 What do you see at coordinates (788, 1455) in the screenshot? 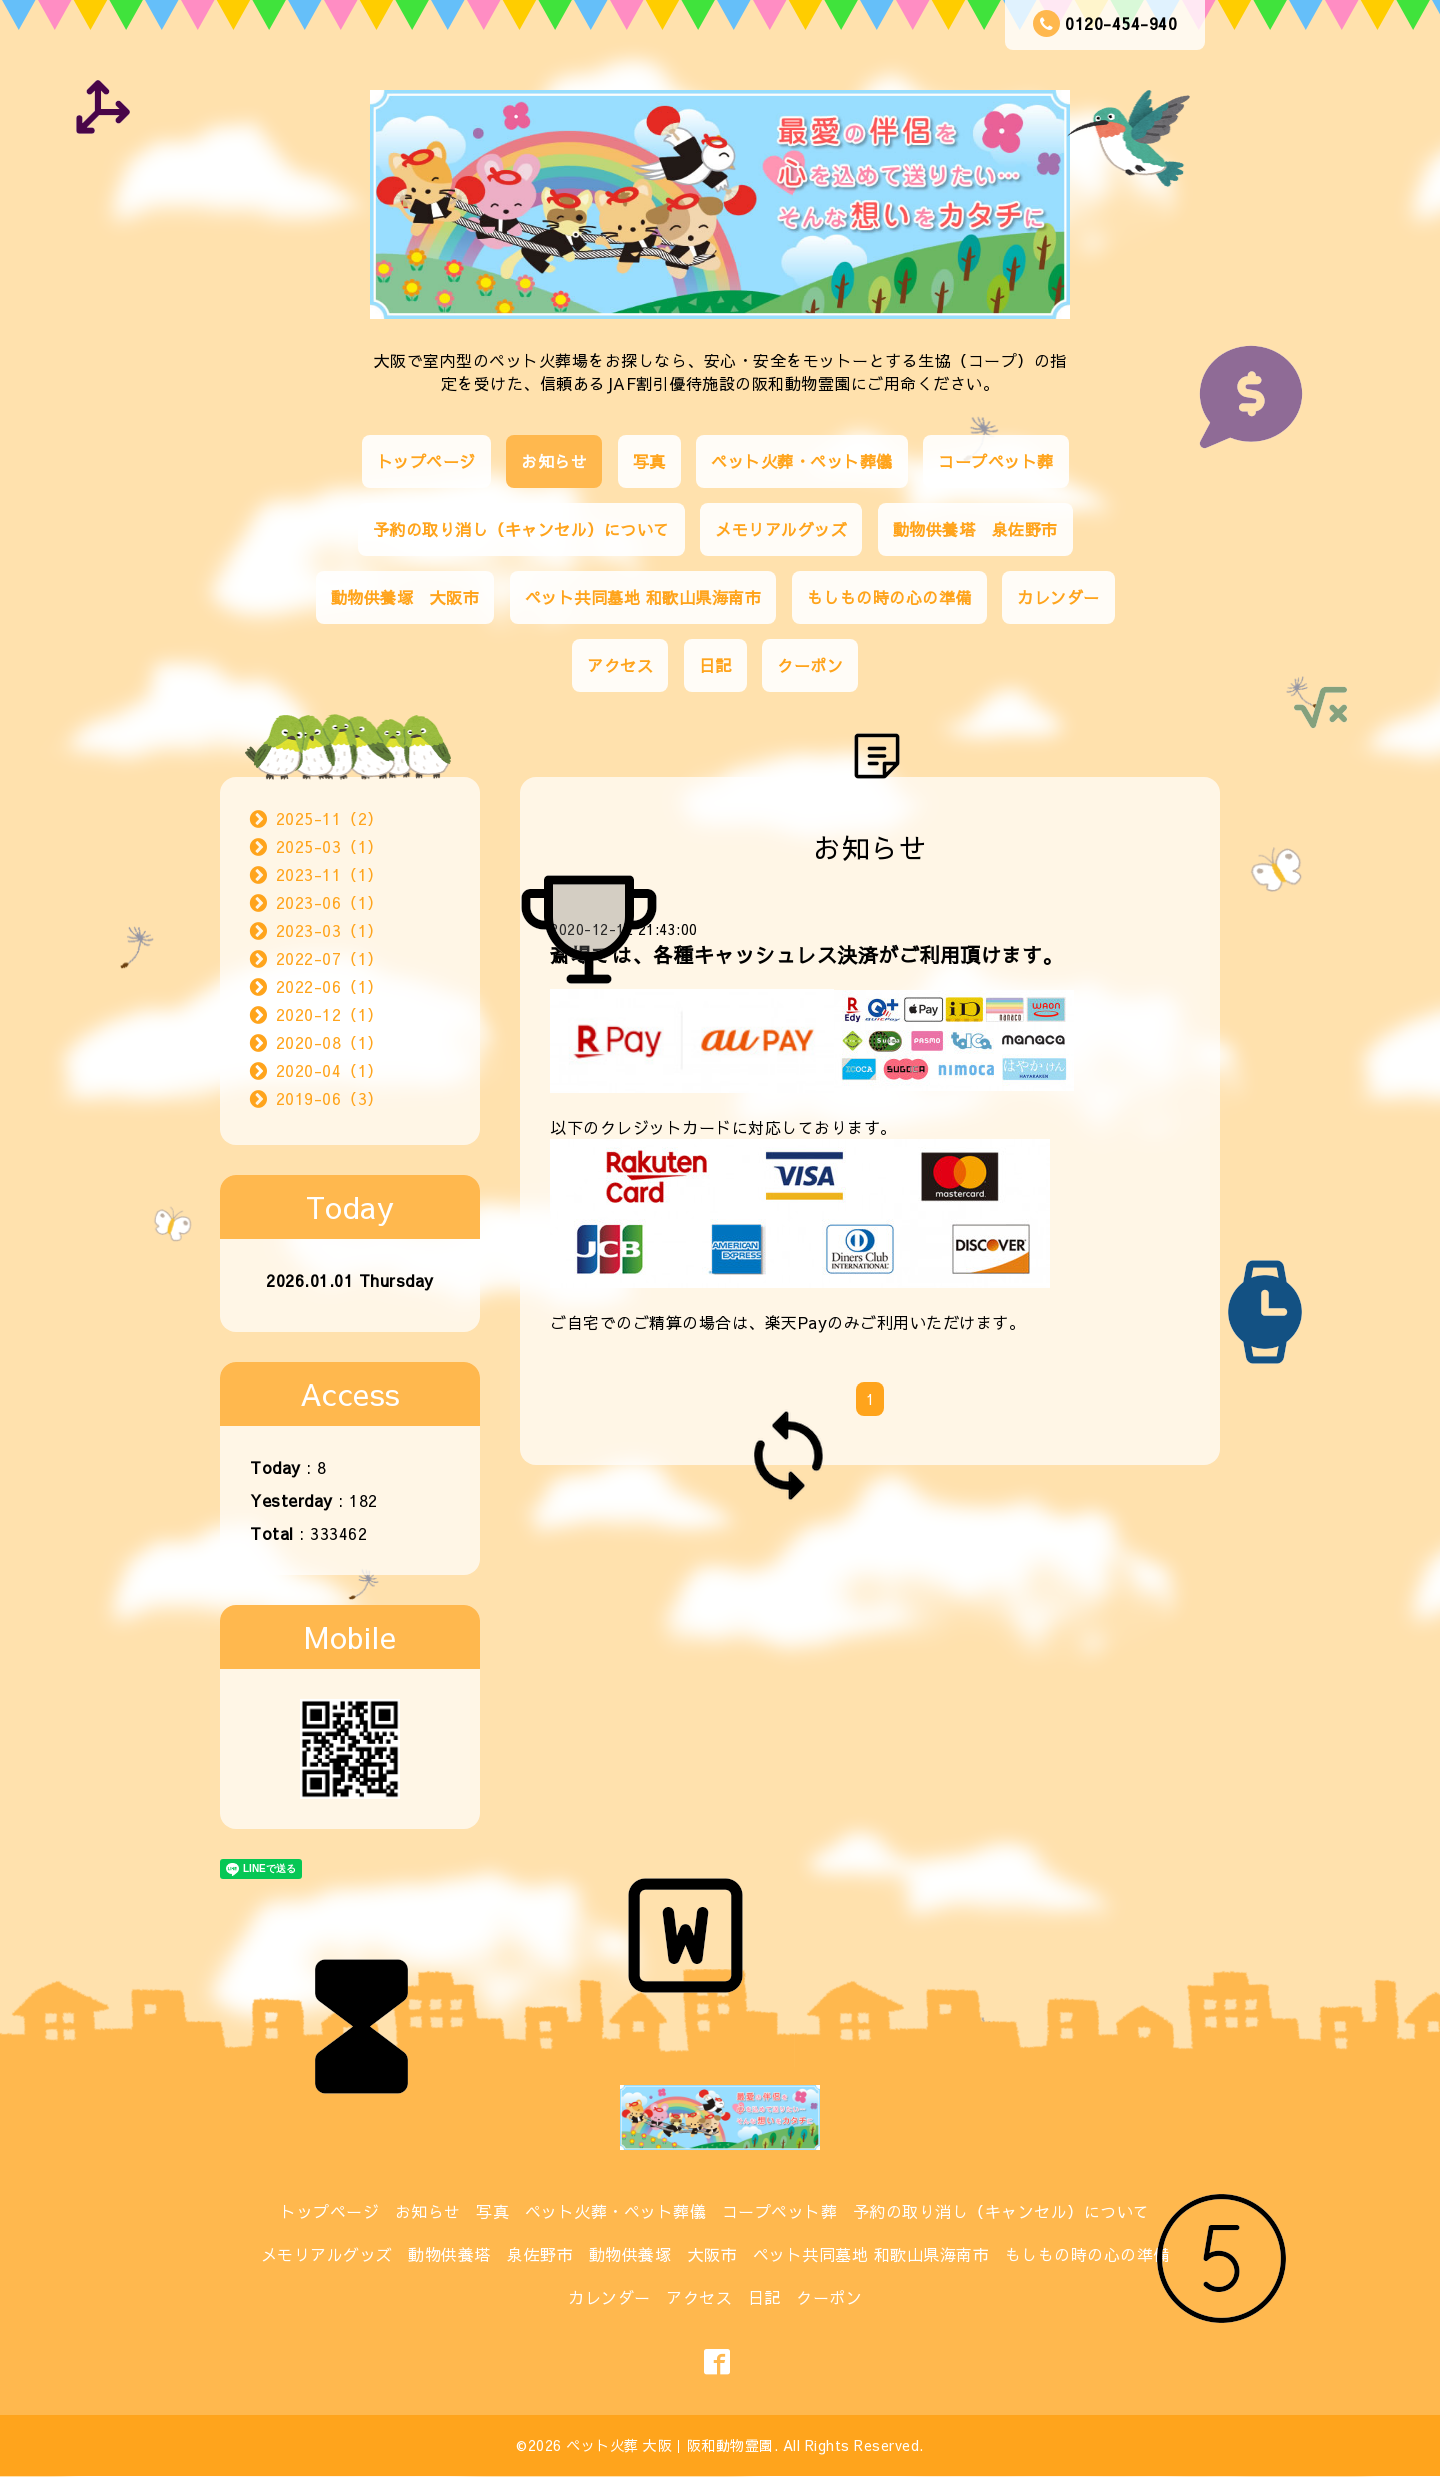
I see `sync data across devices` at bounding box center [788, 1455].